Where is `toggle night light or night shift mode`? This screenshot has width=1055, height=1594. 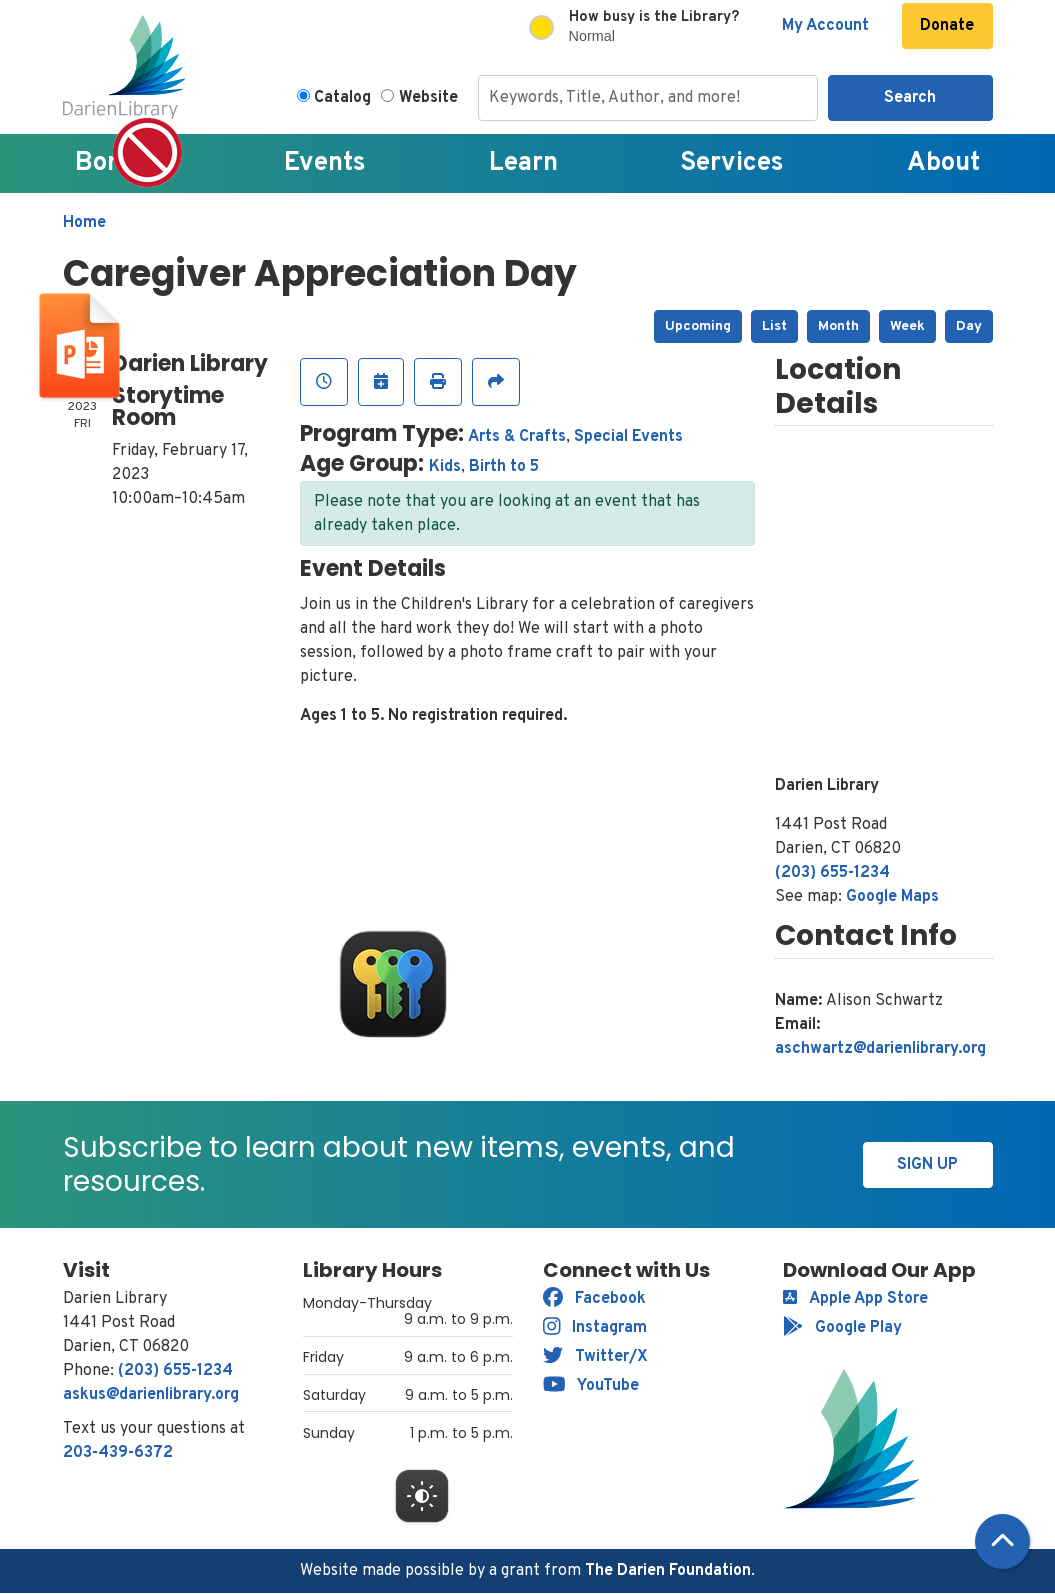 toggle night light or night shift mode is located at coordinates (422, 1497).